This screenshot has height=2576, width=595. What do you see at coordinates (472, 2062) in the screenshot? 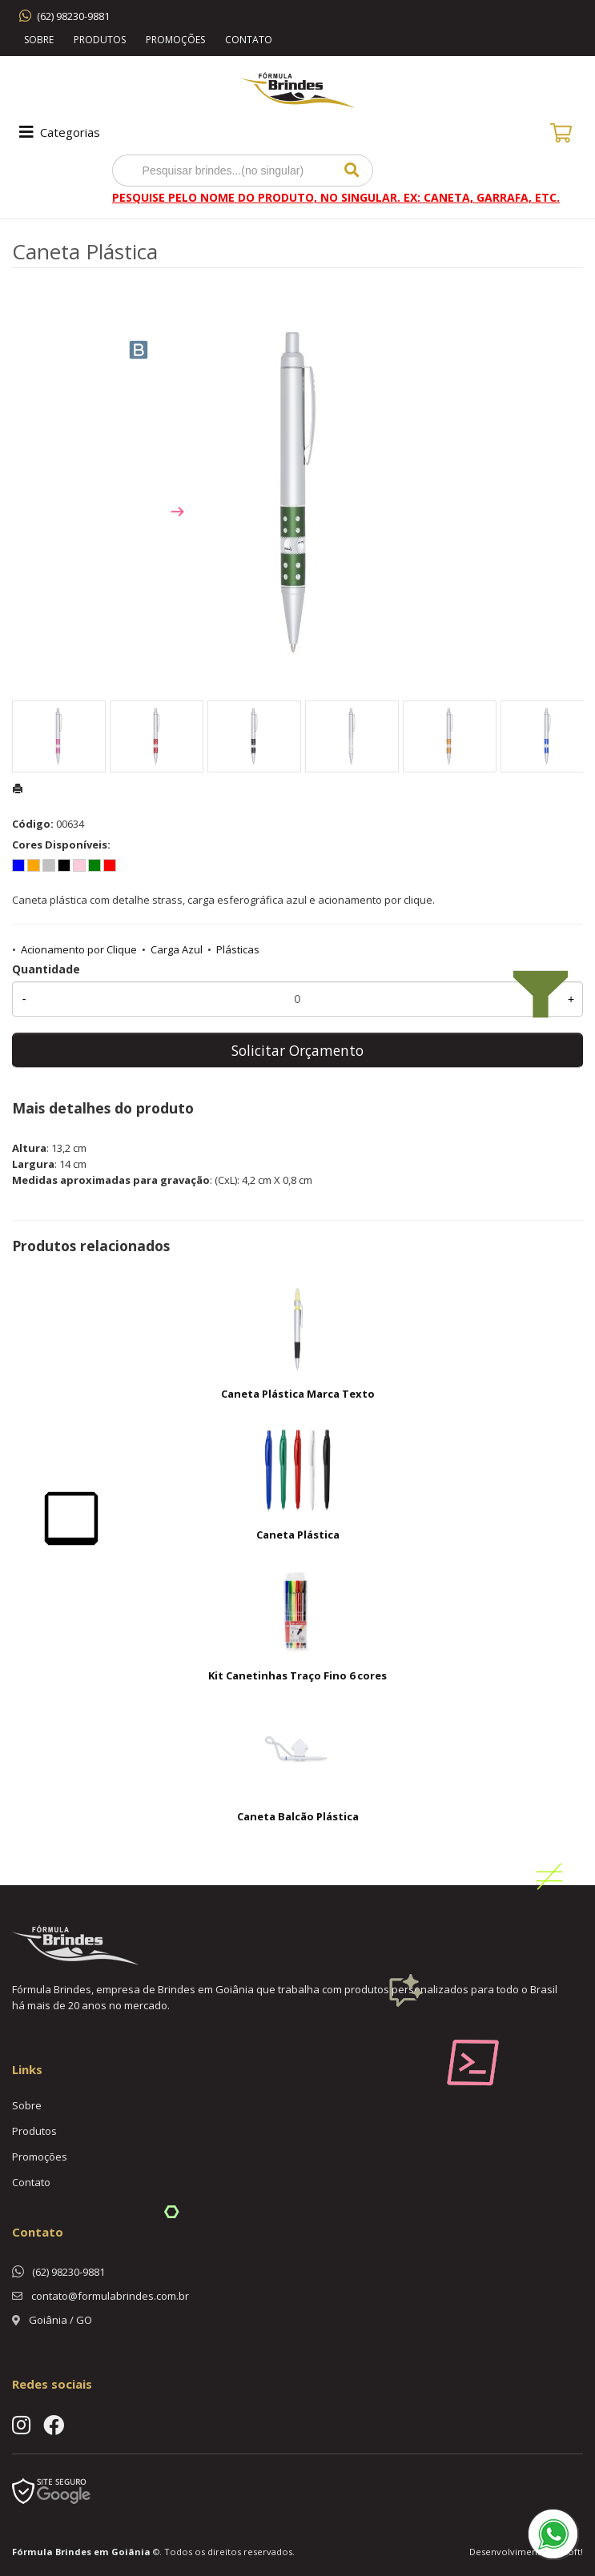
I see `open powershell terminal` at bounding box center [472, 2062].